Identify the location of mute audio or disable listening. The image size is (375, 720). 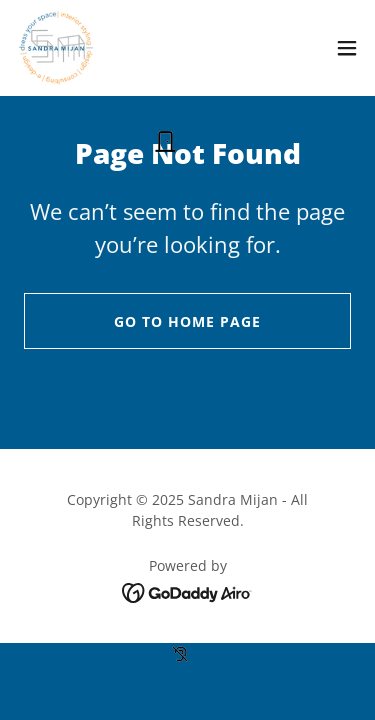
(180, 654).